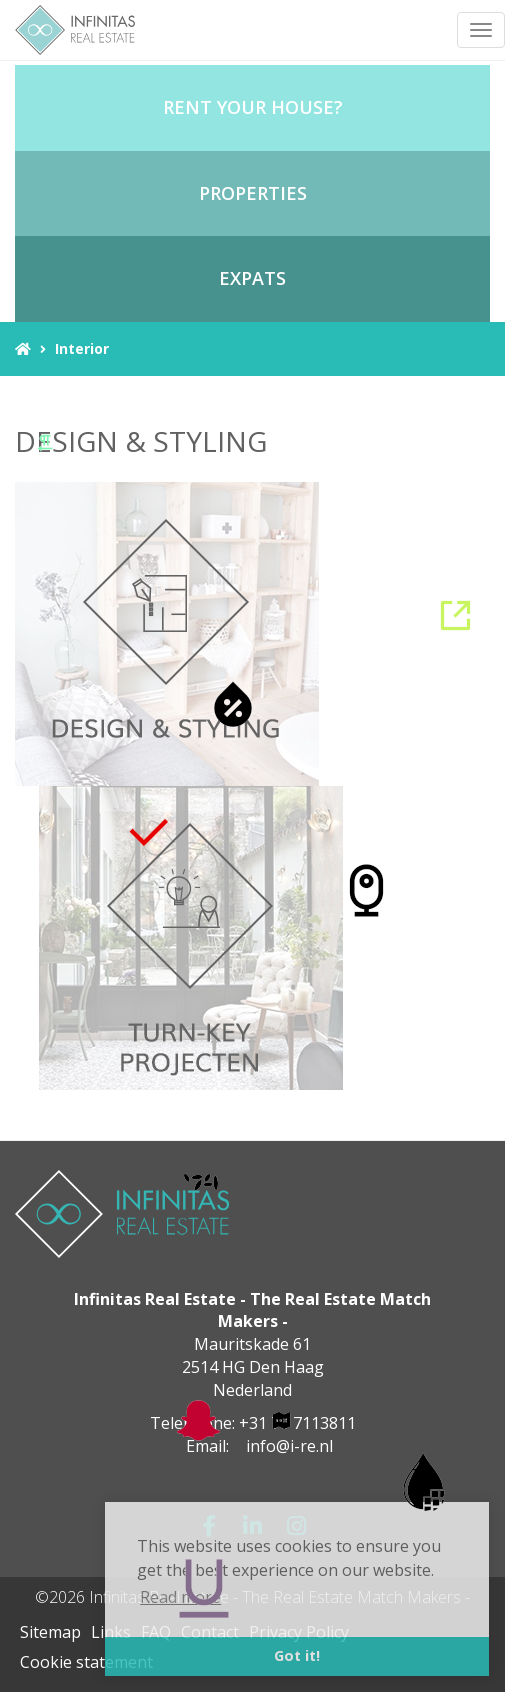 This screenshot has height=1692, width=505. Describe the element at coordinates (455, 615) in the screenshot. I see `open link in a new window or tab` at that location.